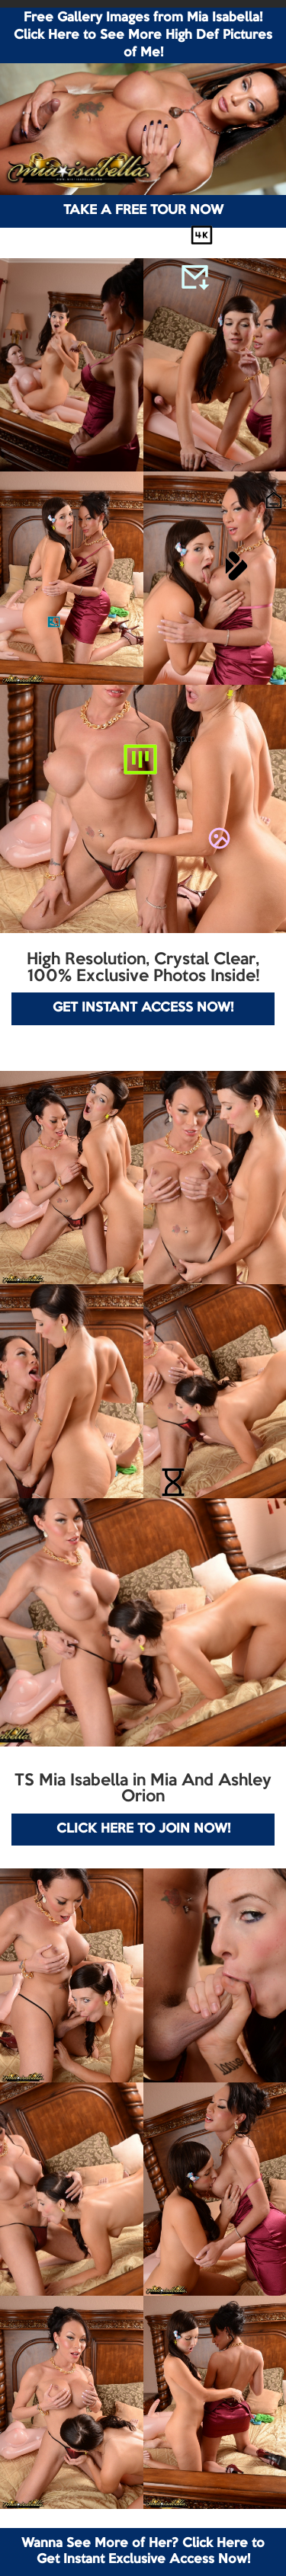 Image resolution: width=286 pixels, height=2576 pixels. I want to click on switch to kanban board view, so click(140, 759).